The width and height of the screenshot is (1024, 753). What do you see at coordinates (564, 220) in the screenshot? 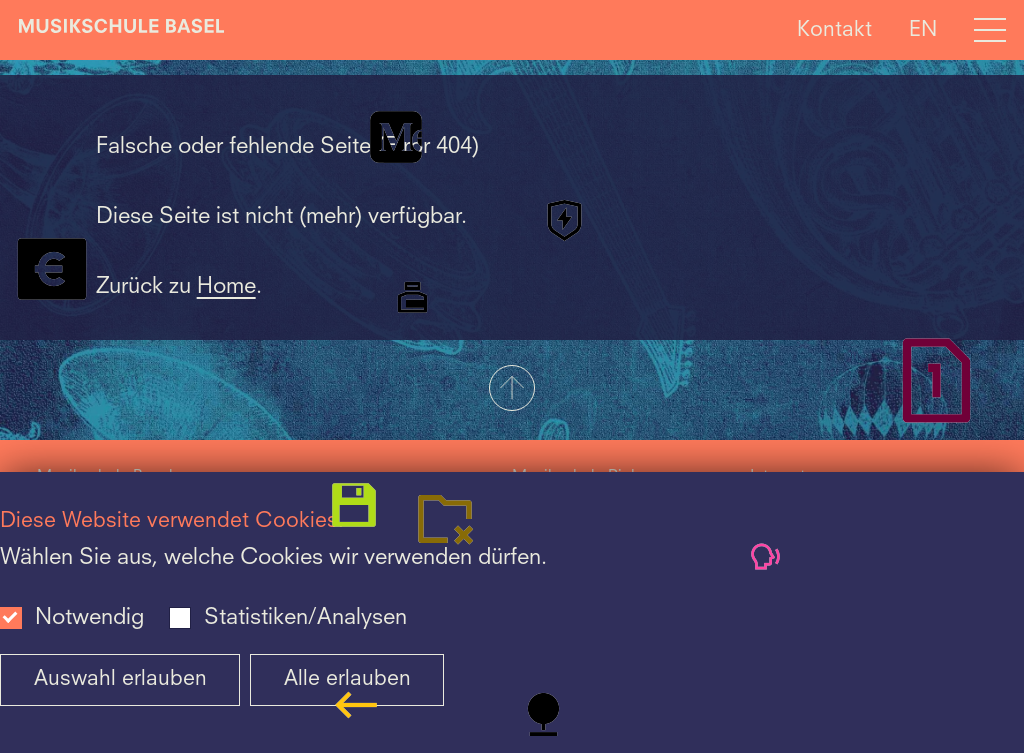
I see `enable fast security scan` at bounding box center [564, 220].